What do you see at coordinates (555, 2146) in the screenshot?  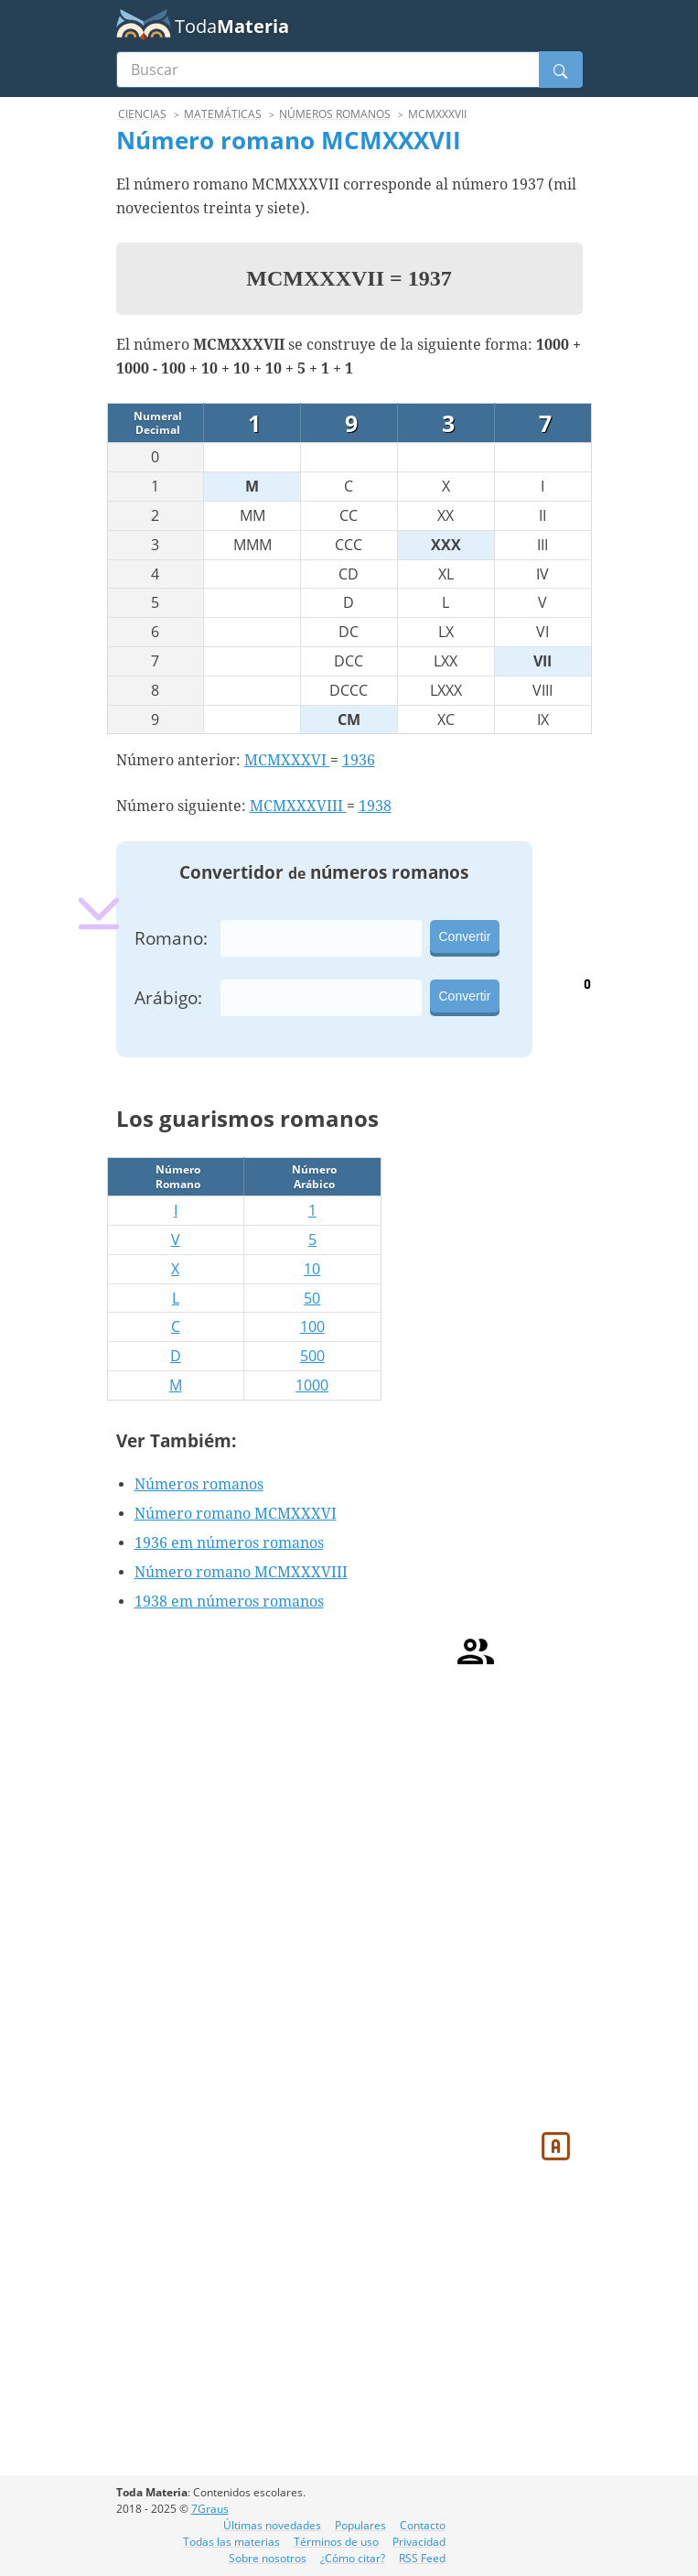 I see `select text formatting option A` at bounding box center [555, 2146].